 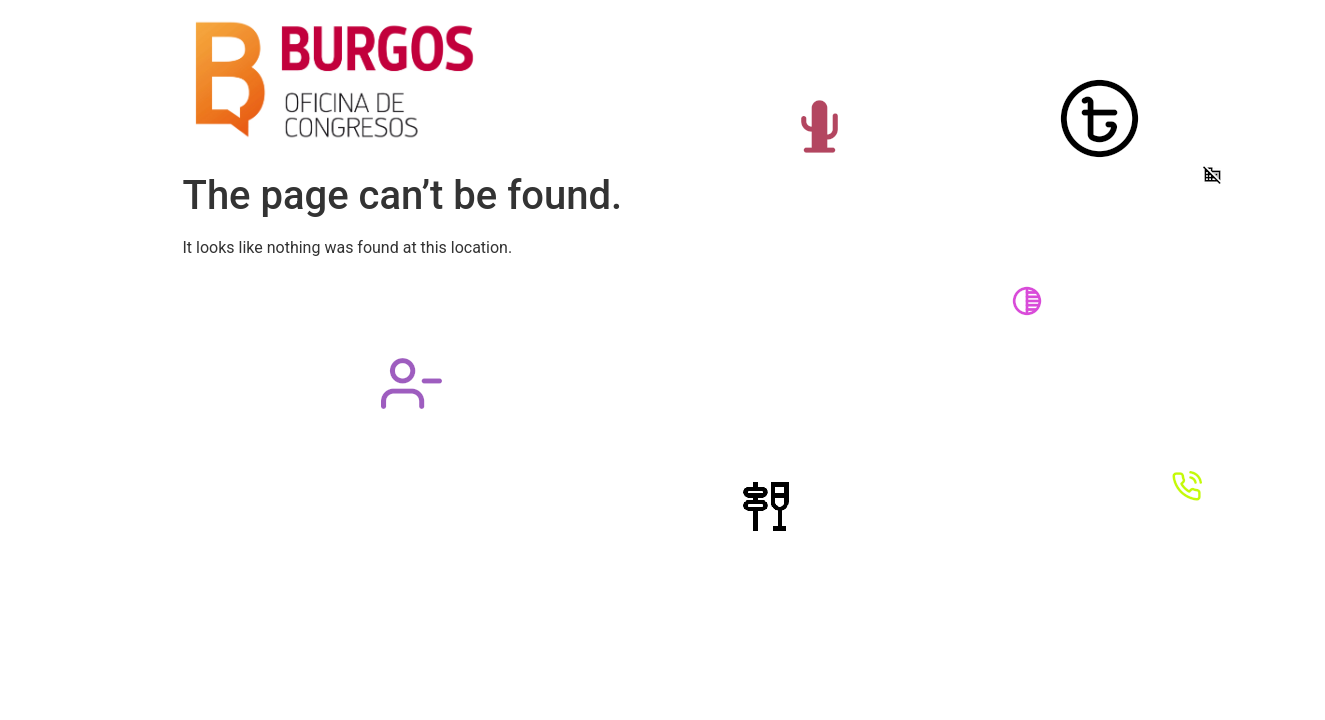 I want to click on indicates a domain or website is disabled, so click(x=1212, y=174).